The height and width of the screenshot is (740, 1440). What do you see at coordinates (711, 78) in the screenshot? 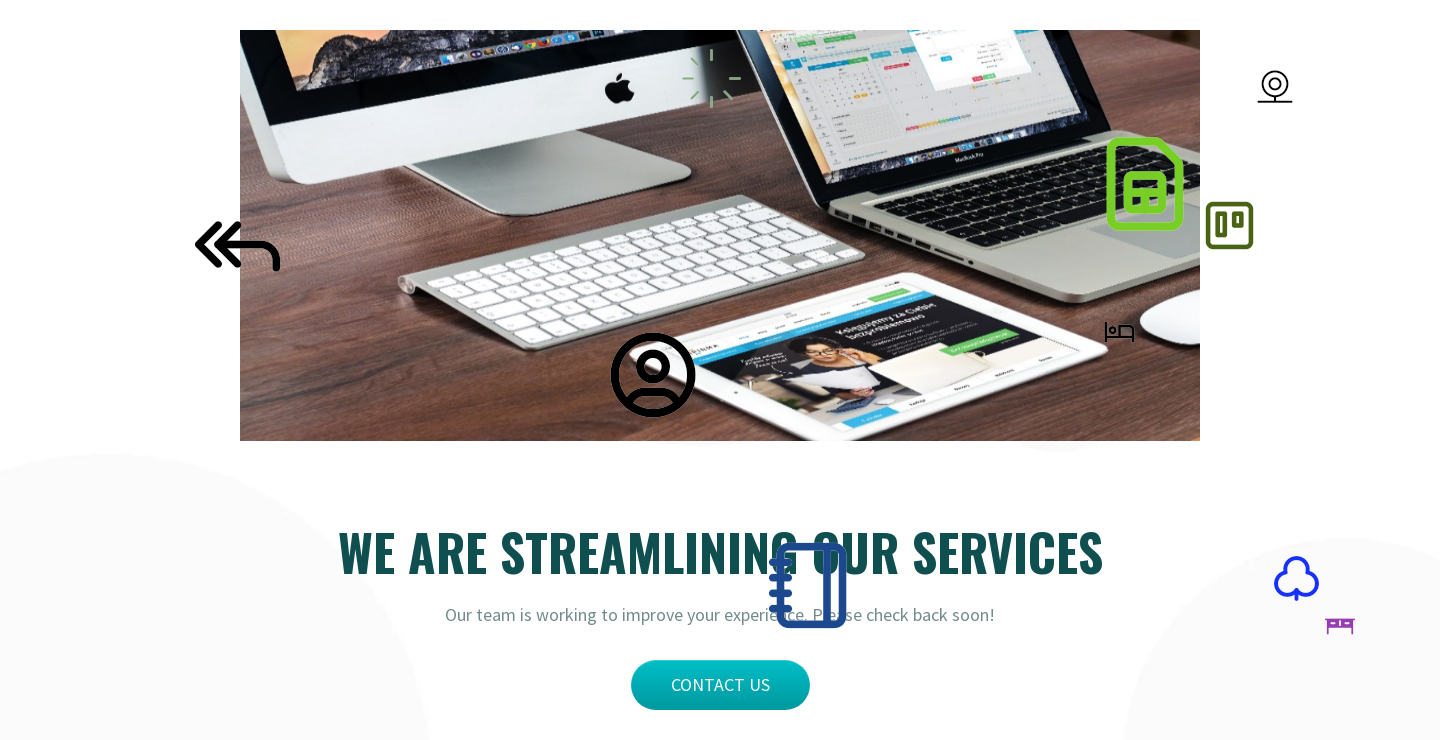
I see `indicates loading or processing in progress` at bounding box center [711, 78].